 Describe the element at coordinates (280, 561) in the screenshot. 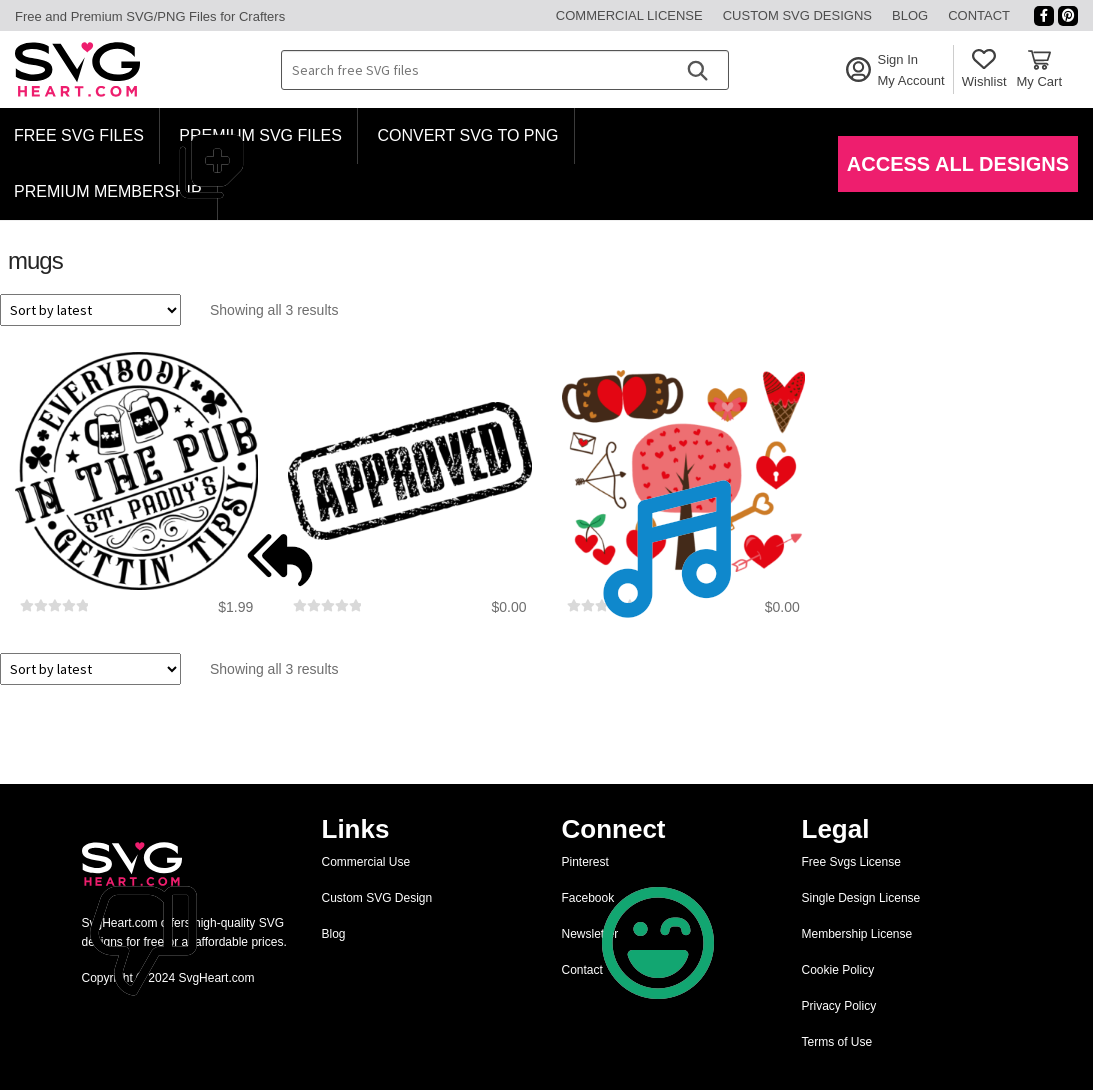

I see `reply to all recipients` at that location.